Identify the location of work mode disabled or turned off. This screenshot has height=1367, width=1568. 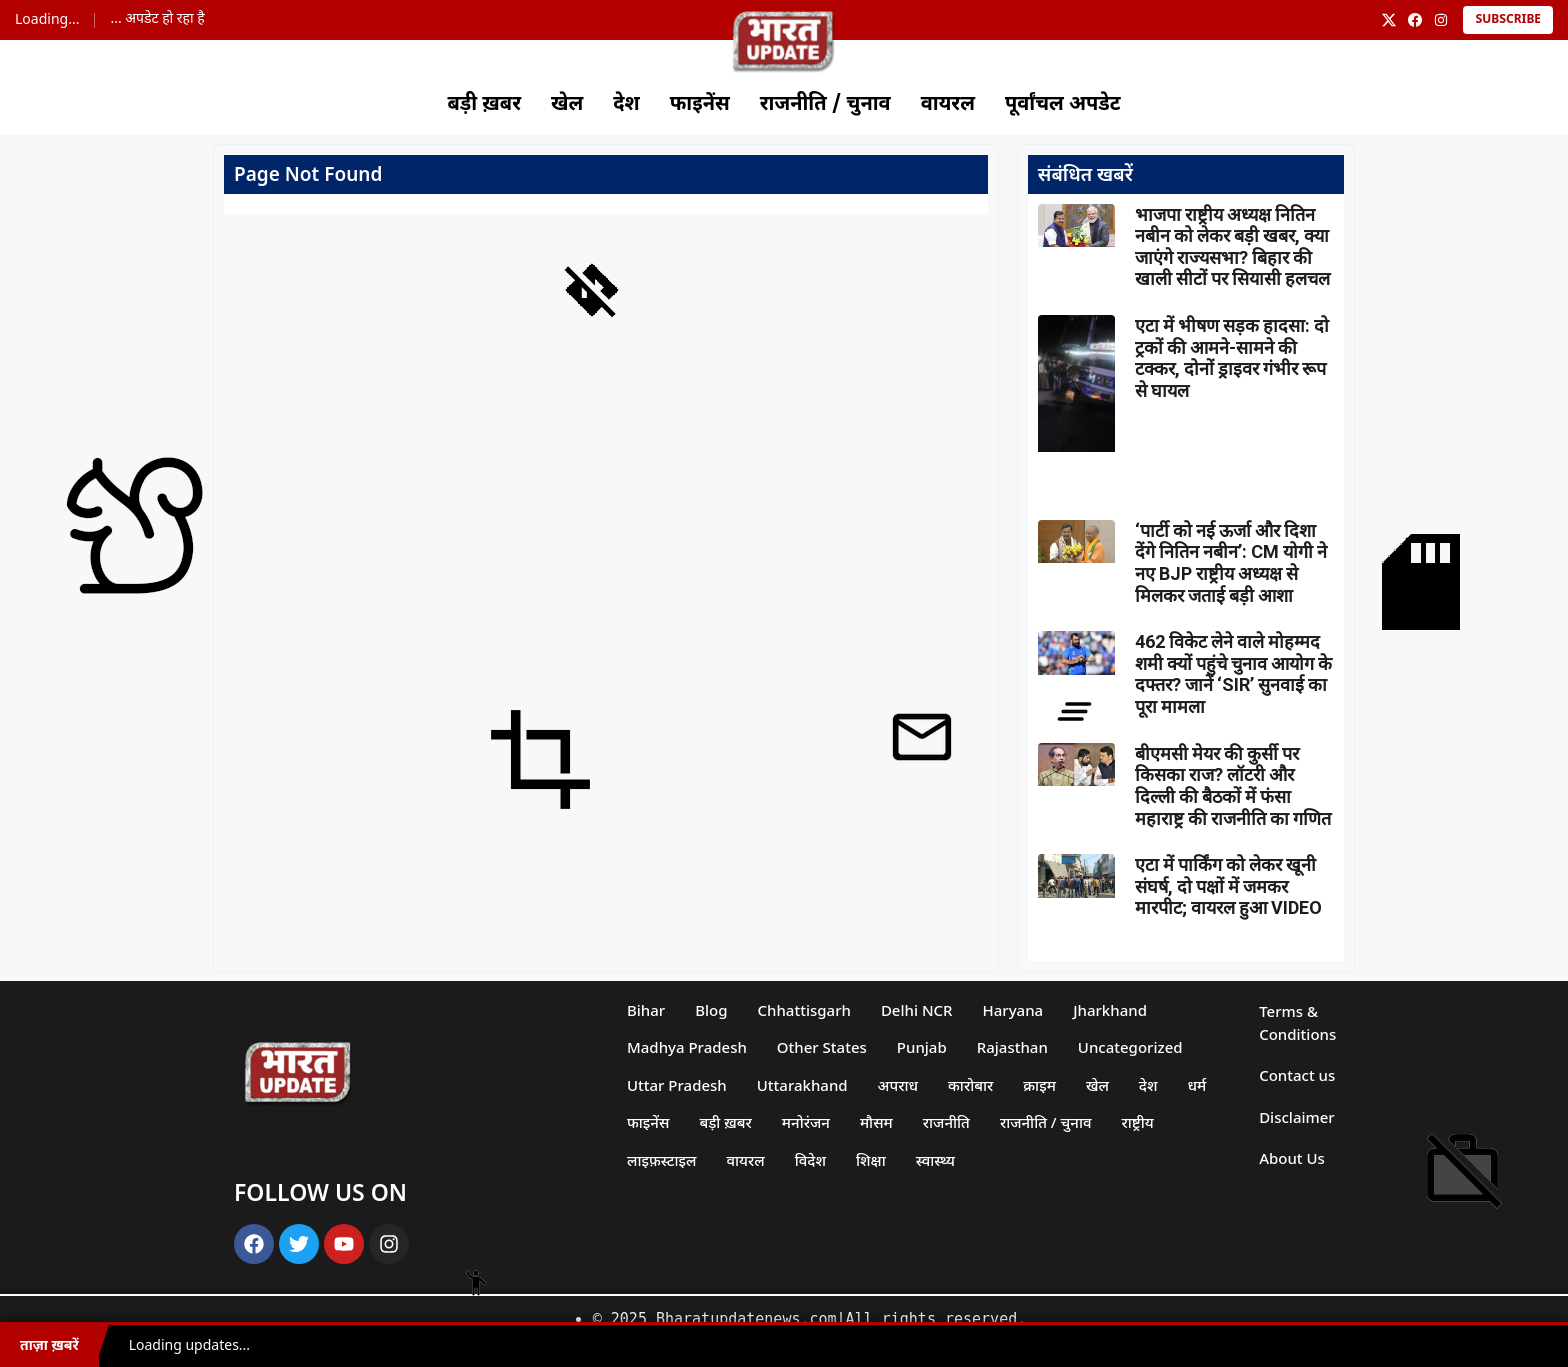
(1462, 1169).